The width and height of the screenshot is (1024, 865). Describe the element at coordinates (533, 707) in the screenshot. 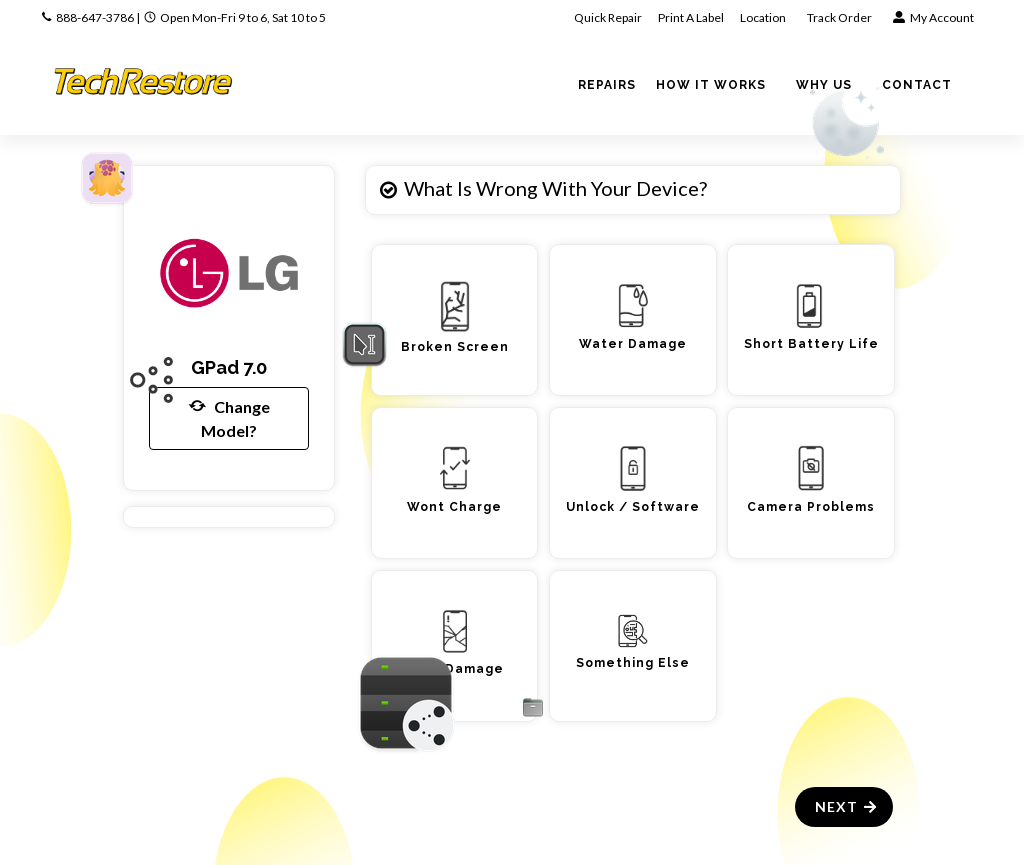

I see `open the file manager` at that location.